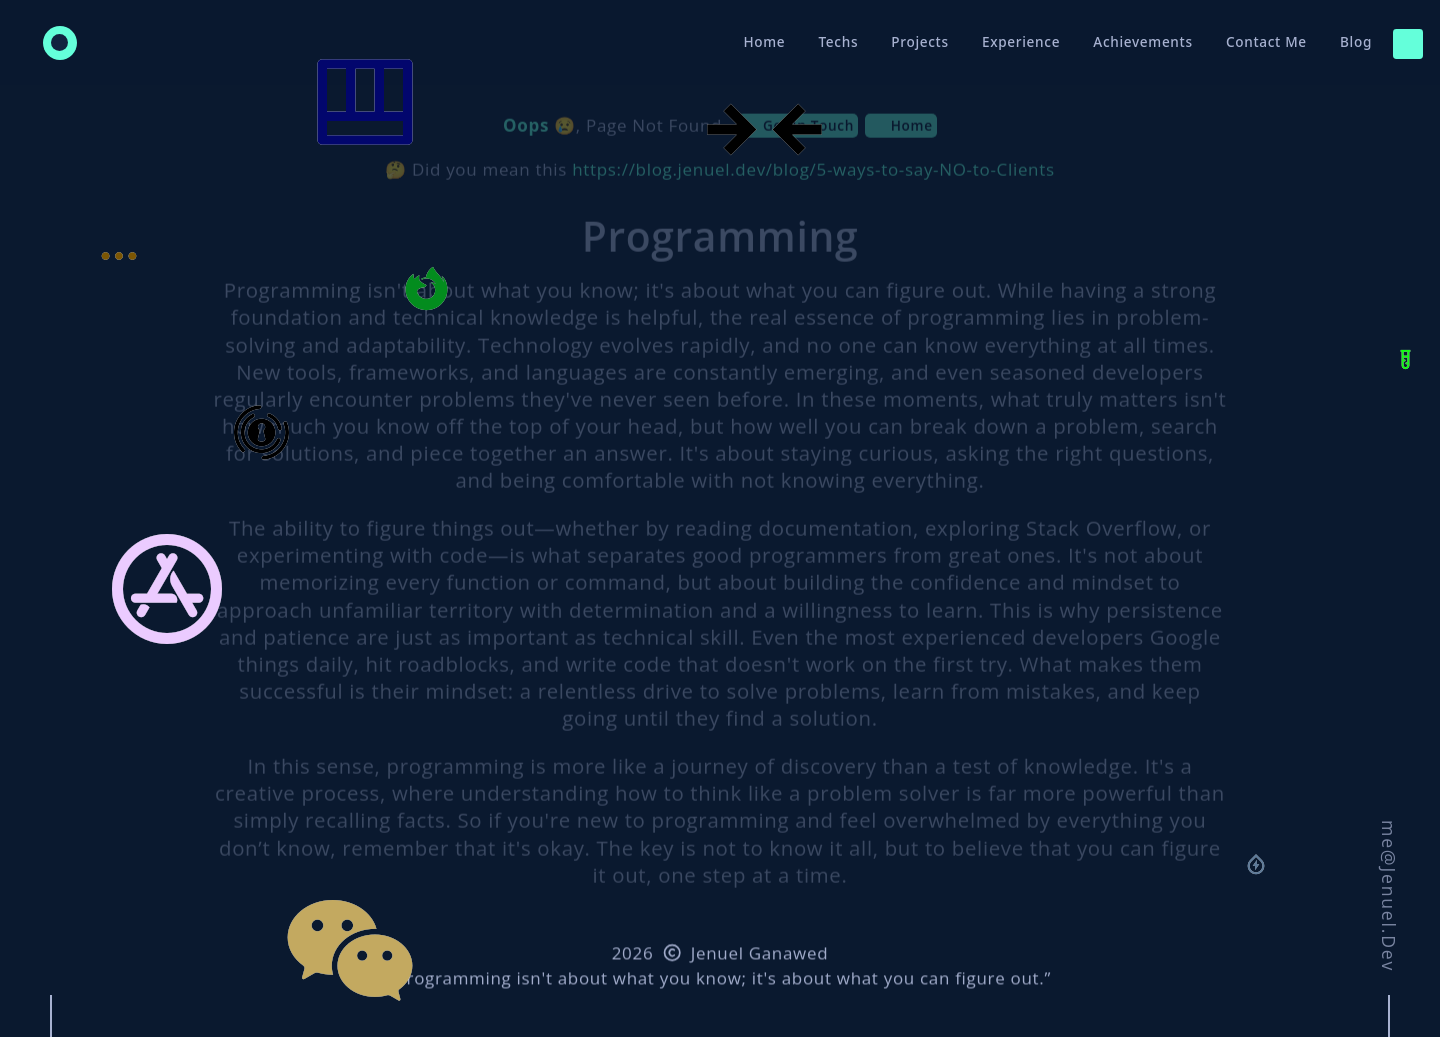 The image size is (1440, 1037). Describe the element at coordinates (350, 951) in the screenshot. I see `open wechat messaging app` at that location.